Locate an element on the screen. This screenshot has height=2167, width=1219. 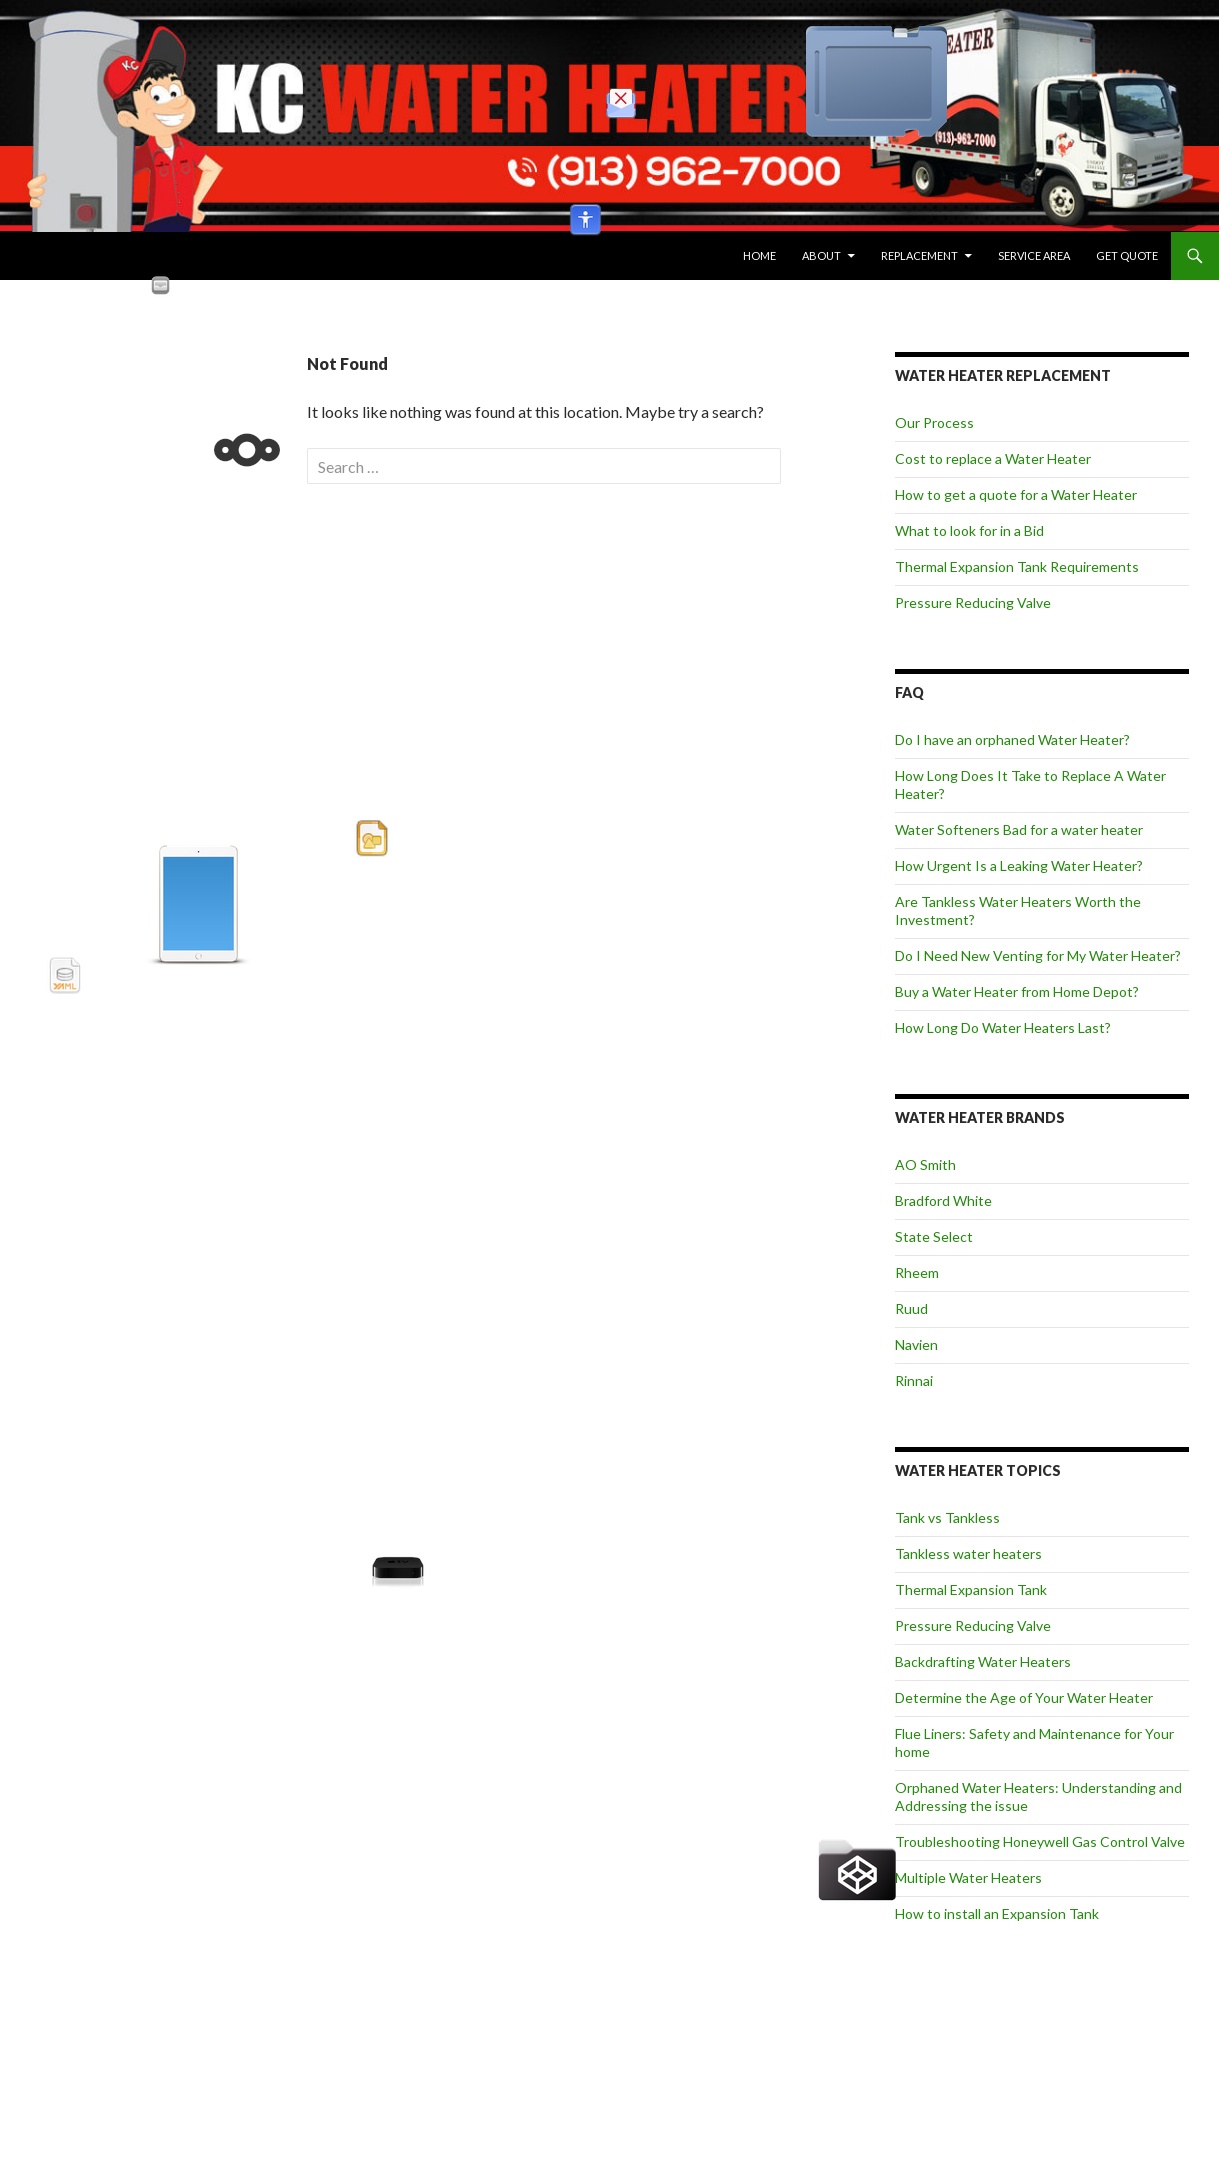
open apple wallet app is located at coordinates (160, 285).